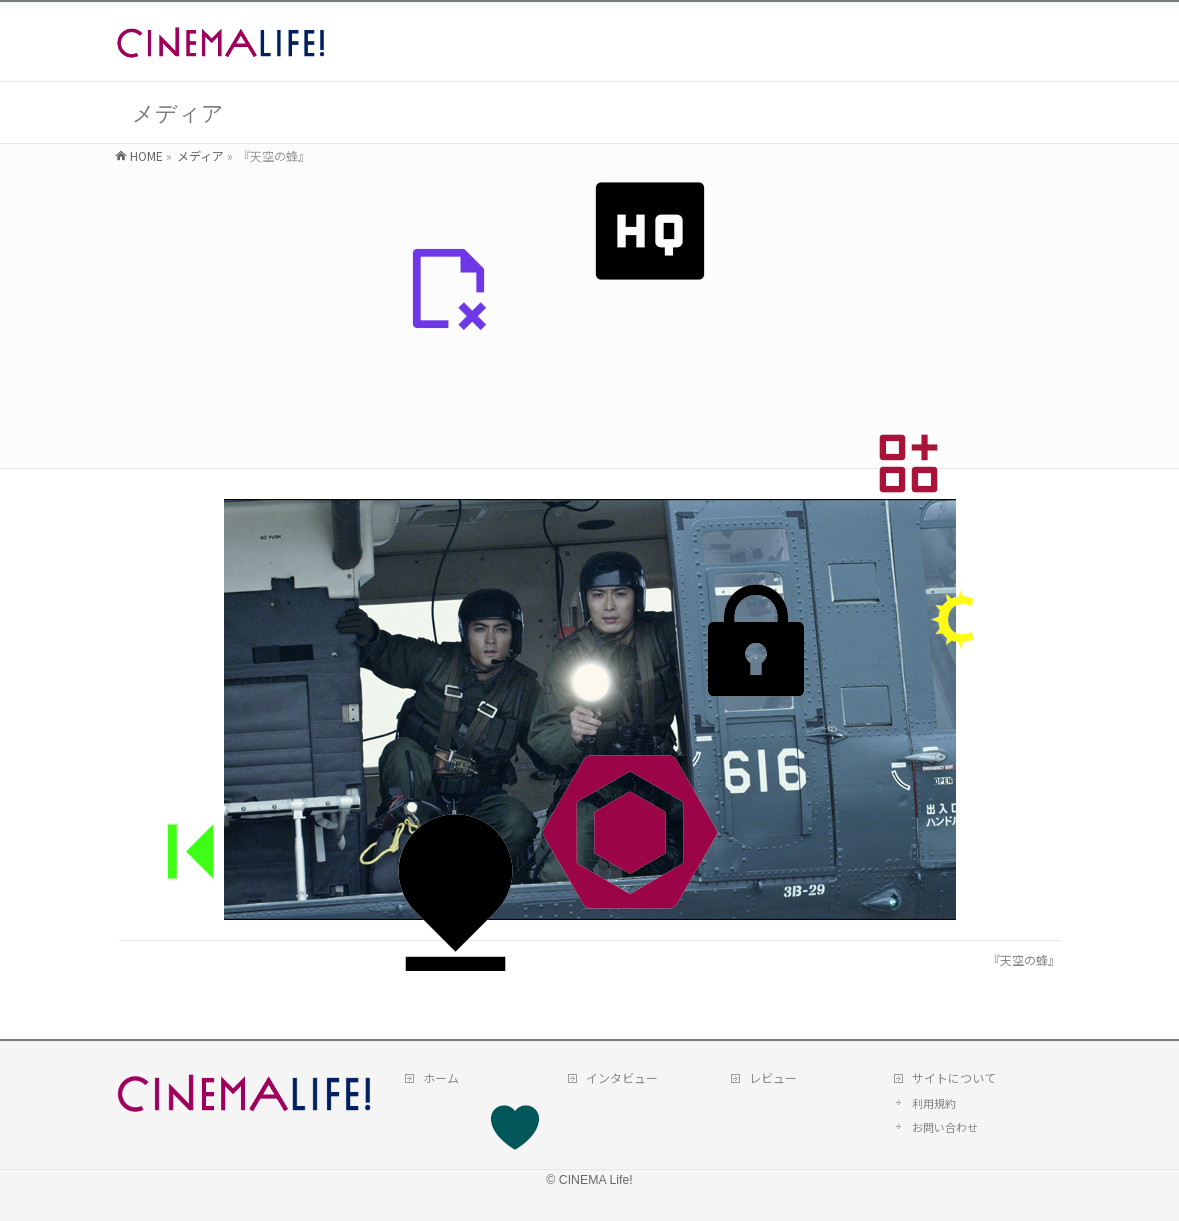  Describe the element at coordinates (650, 231) in the screenshot. I see `indicates high quality media or streaming option` at that location.